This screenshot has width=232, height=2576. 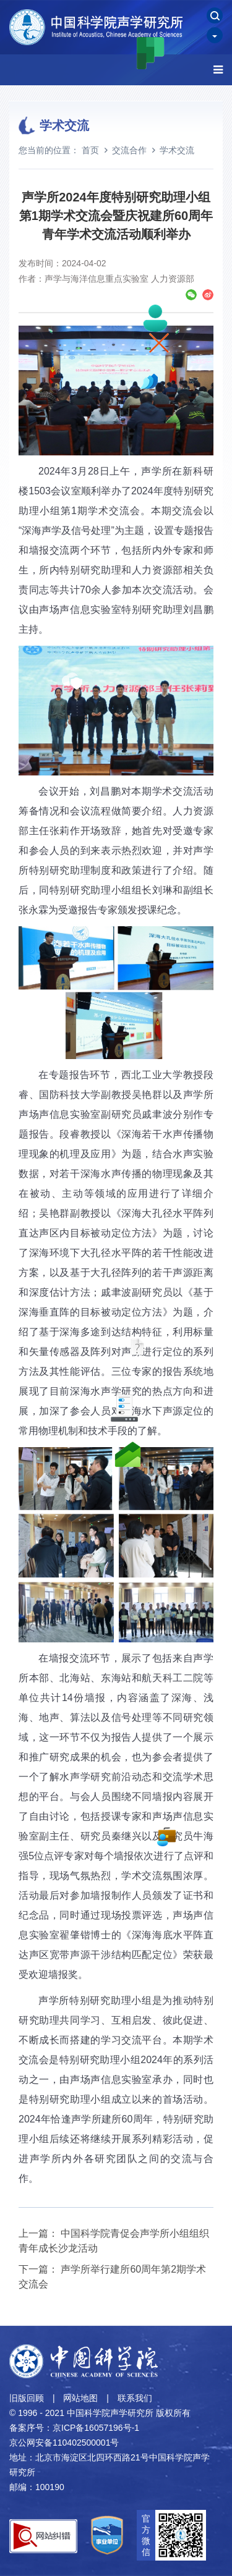 I want to click on view user profile, so click(x=155, y=318).